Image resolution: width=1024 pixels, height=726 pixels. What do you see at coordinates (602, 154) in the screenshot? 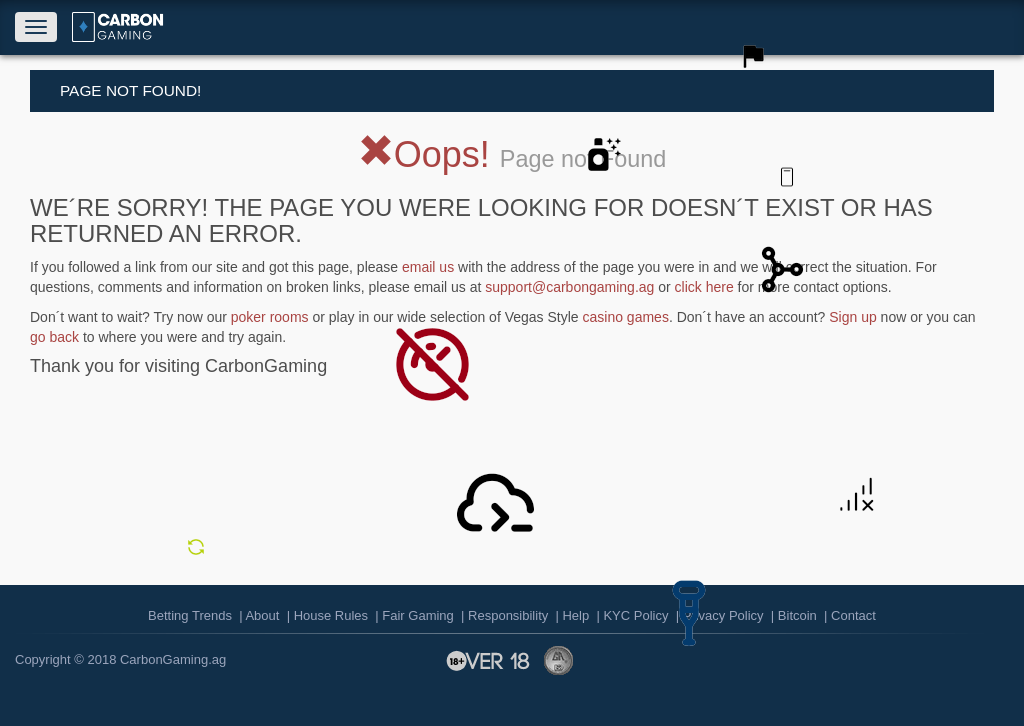
I see `apply effects or filters to content` at bounding box center [602, 154].